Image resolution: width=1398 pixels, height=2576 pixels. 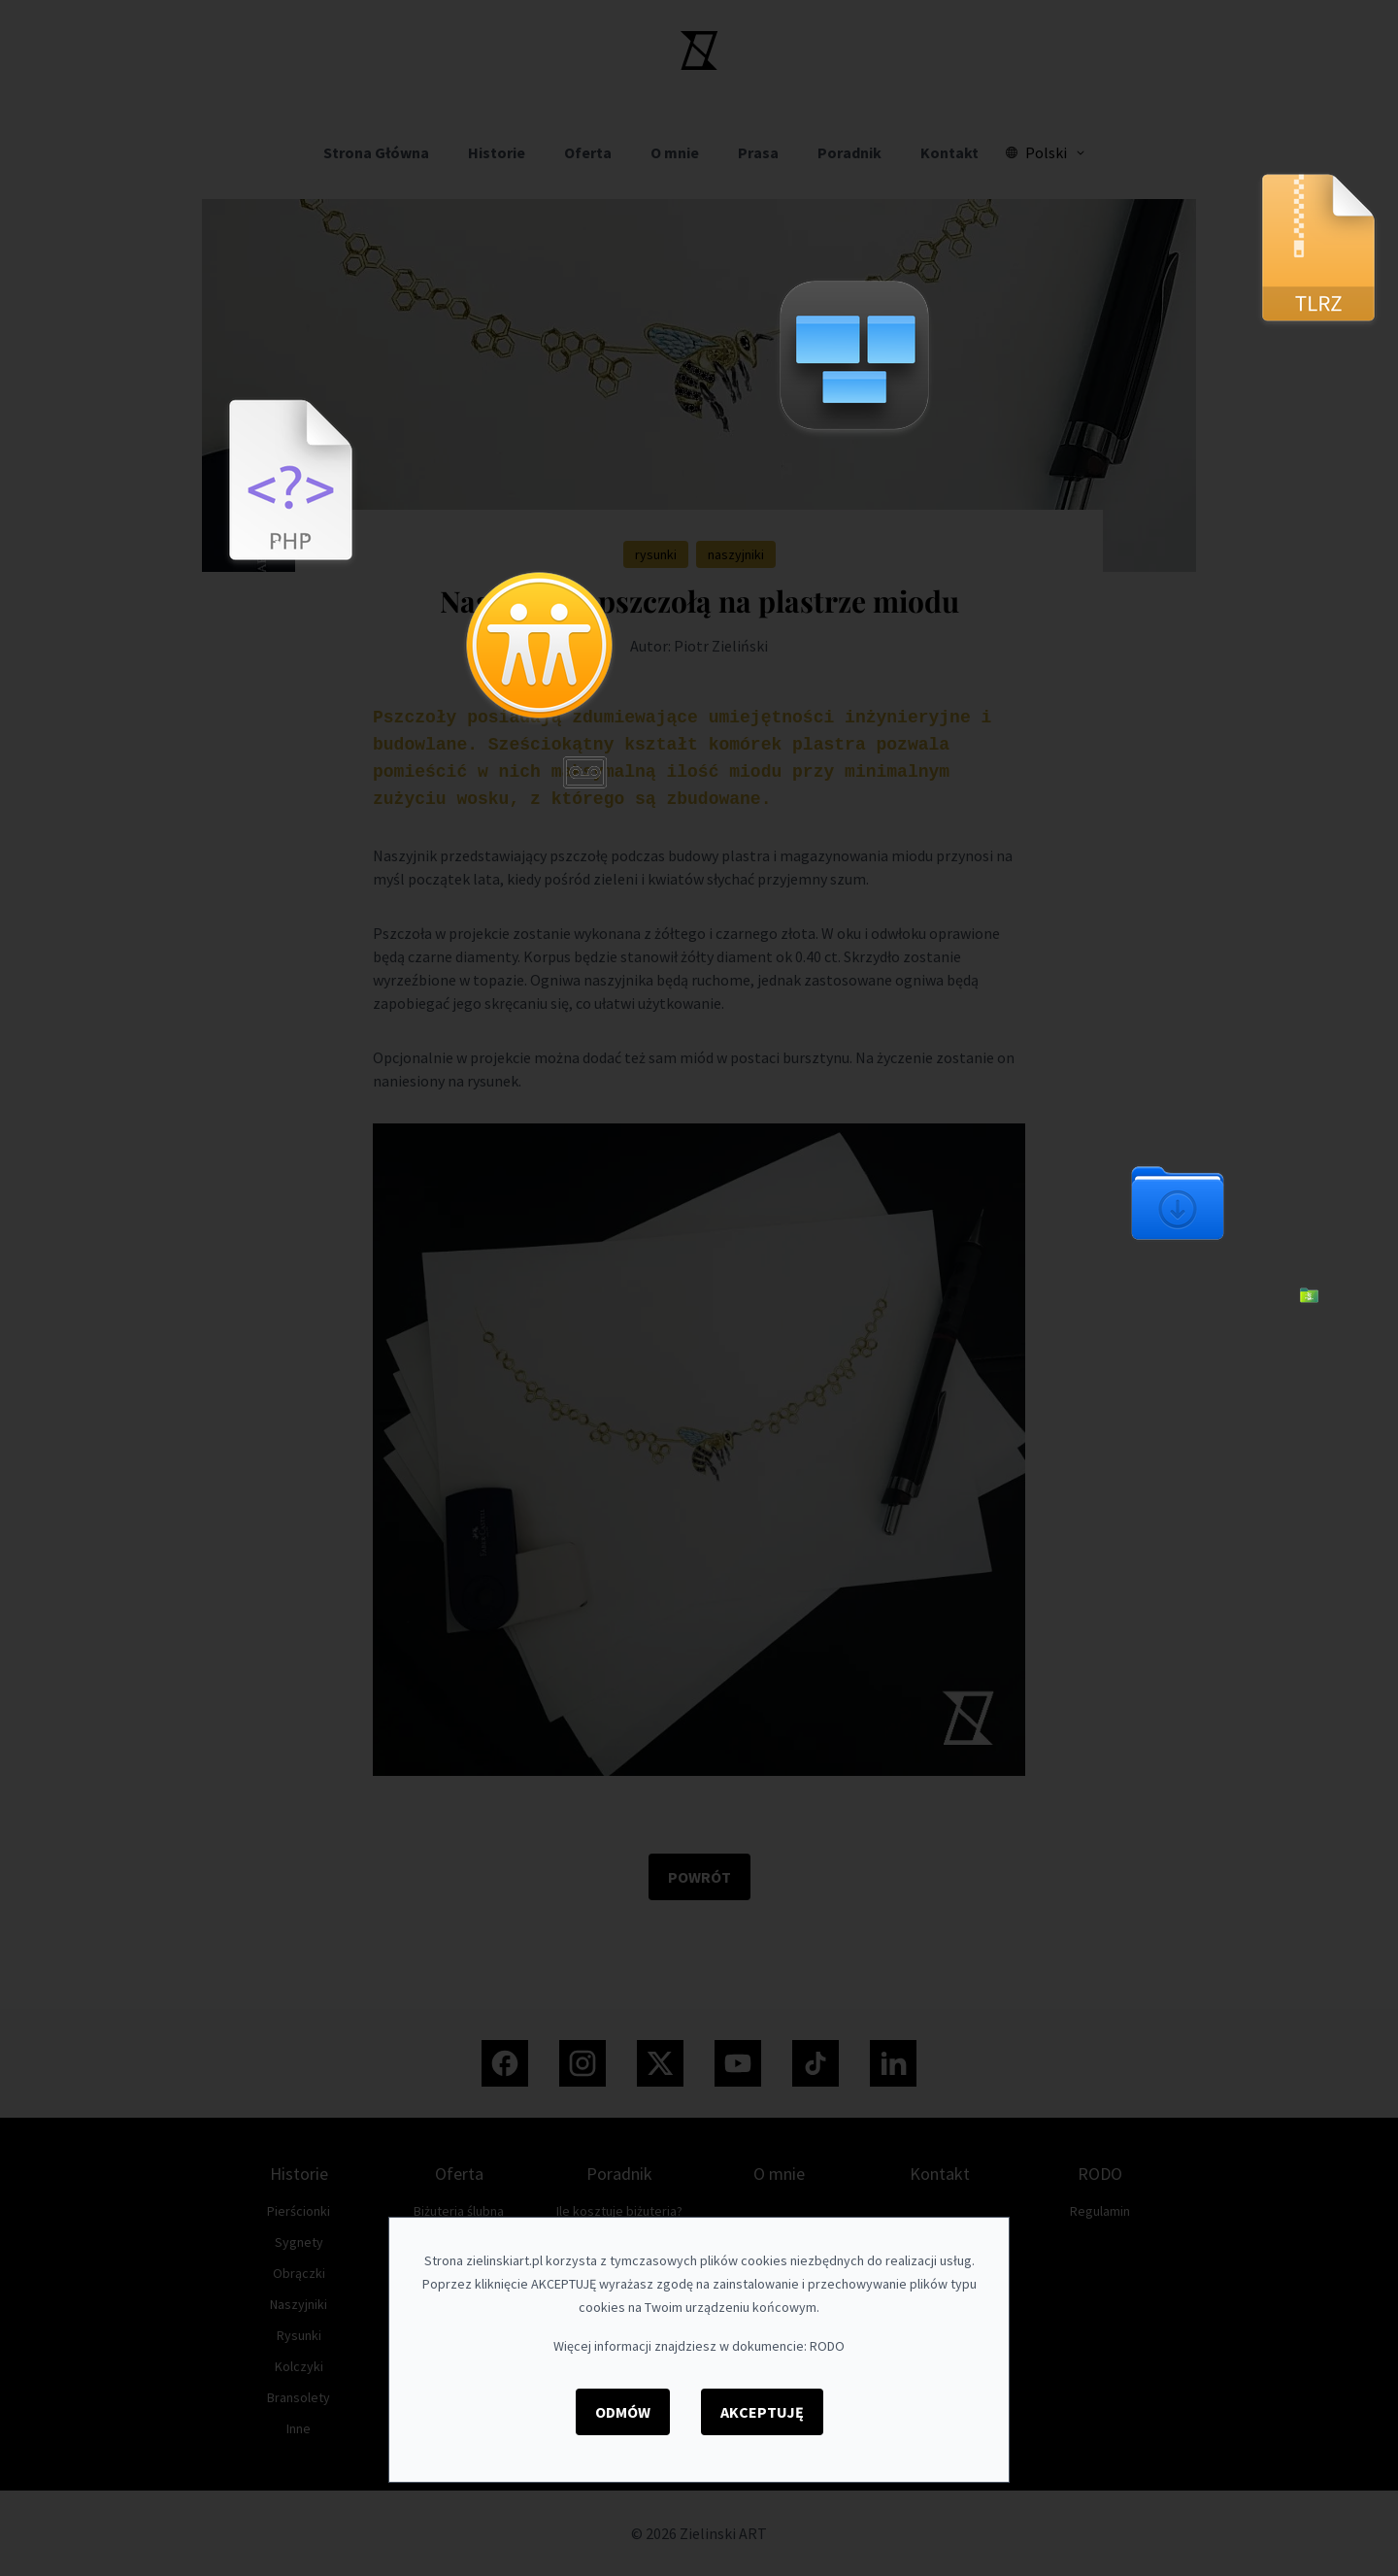 I want to click on indicates audio tape or cassette media, so click(x=584, y=772).